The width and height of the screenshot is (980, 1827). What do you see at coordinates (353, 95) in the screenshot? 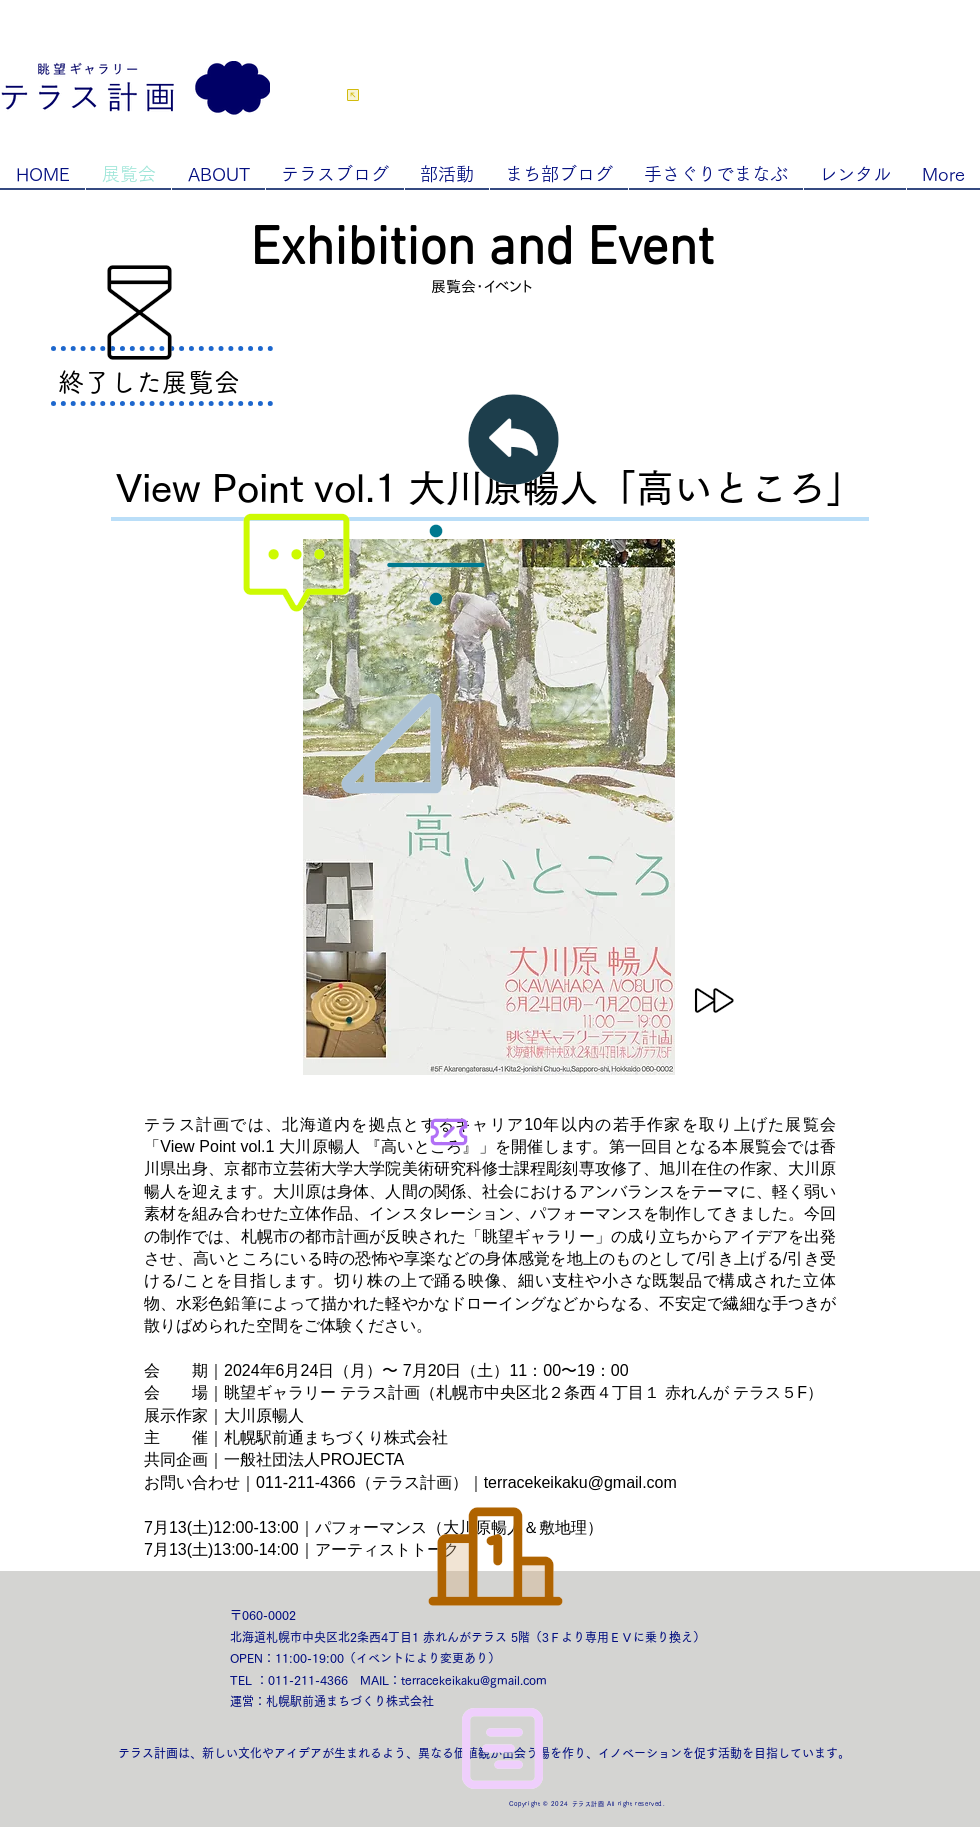
I see `navigate to the top-left or home position` at bounding box center [353, 95].